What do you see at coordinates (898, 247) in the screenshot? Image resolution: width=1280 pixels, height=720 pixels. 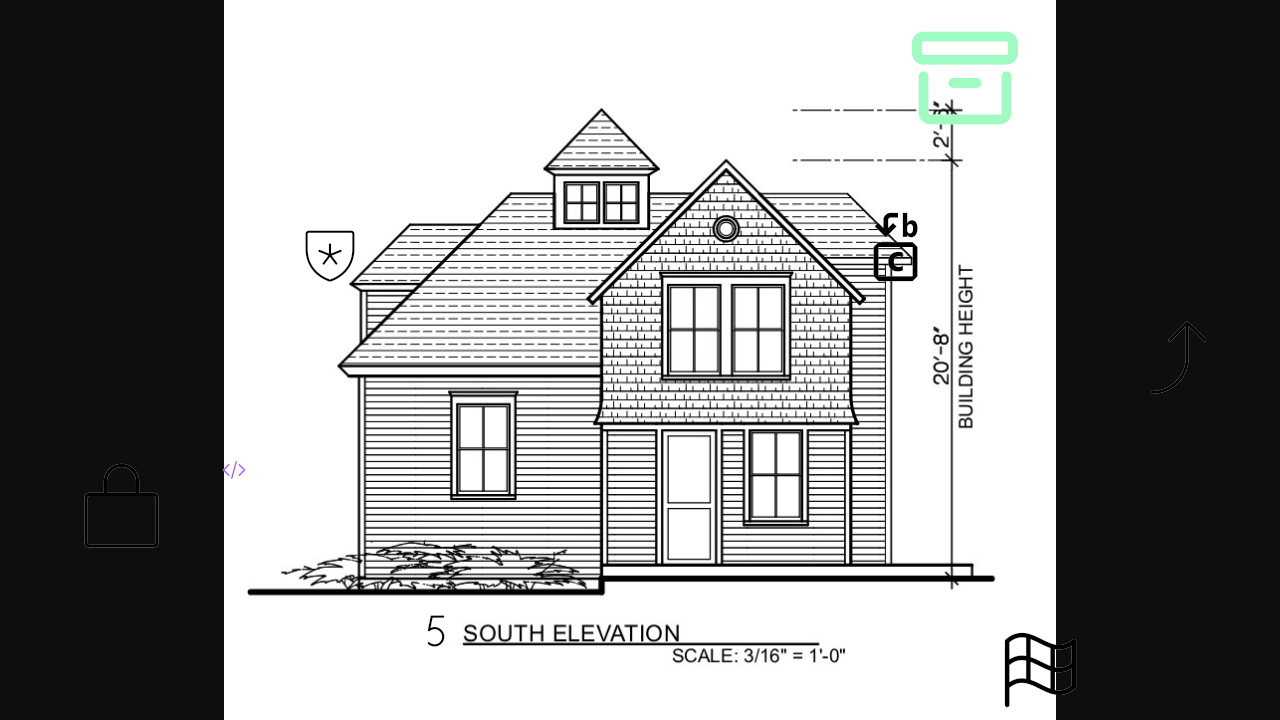 I see `replace selected text or content` at bounding box center [898, 247].